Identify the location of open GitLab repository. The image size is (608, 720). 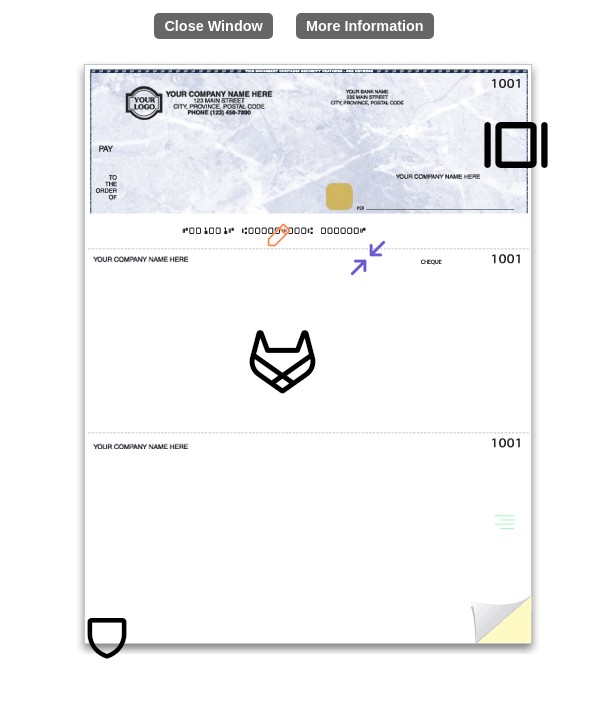
(282, 360).